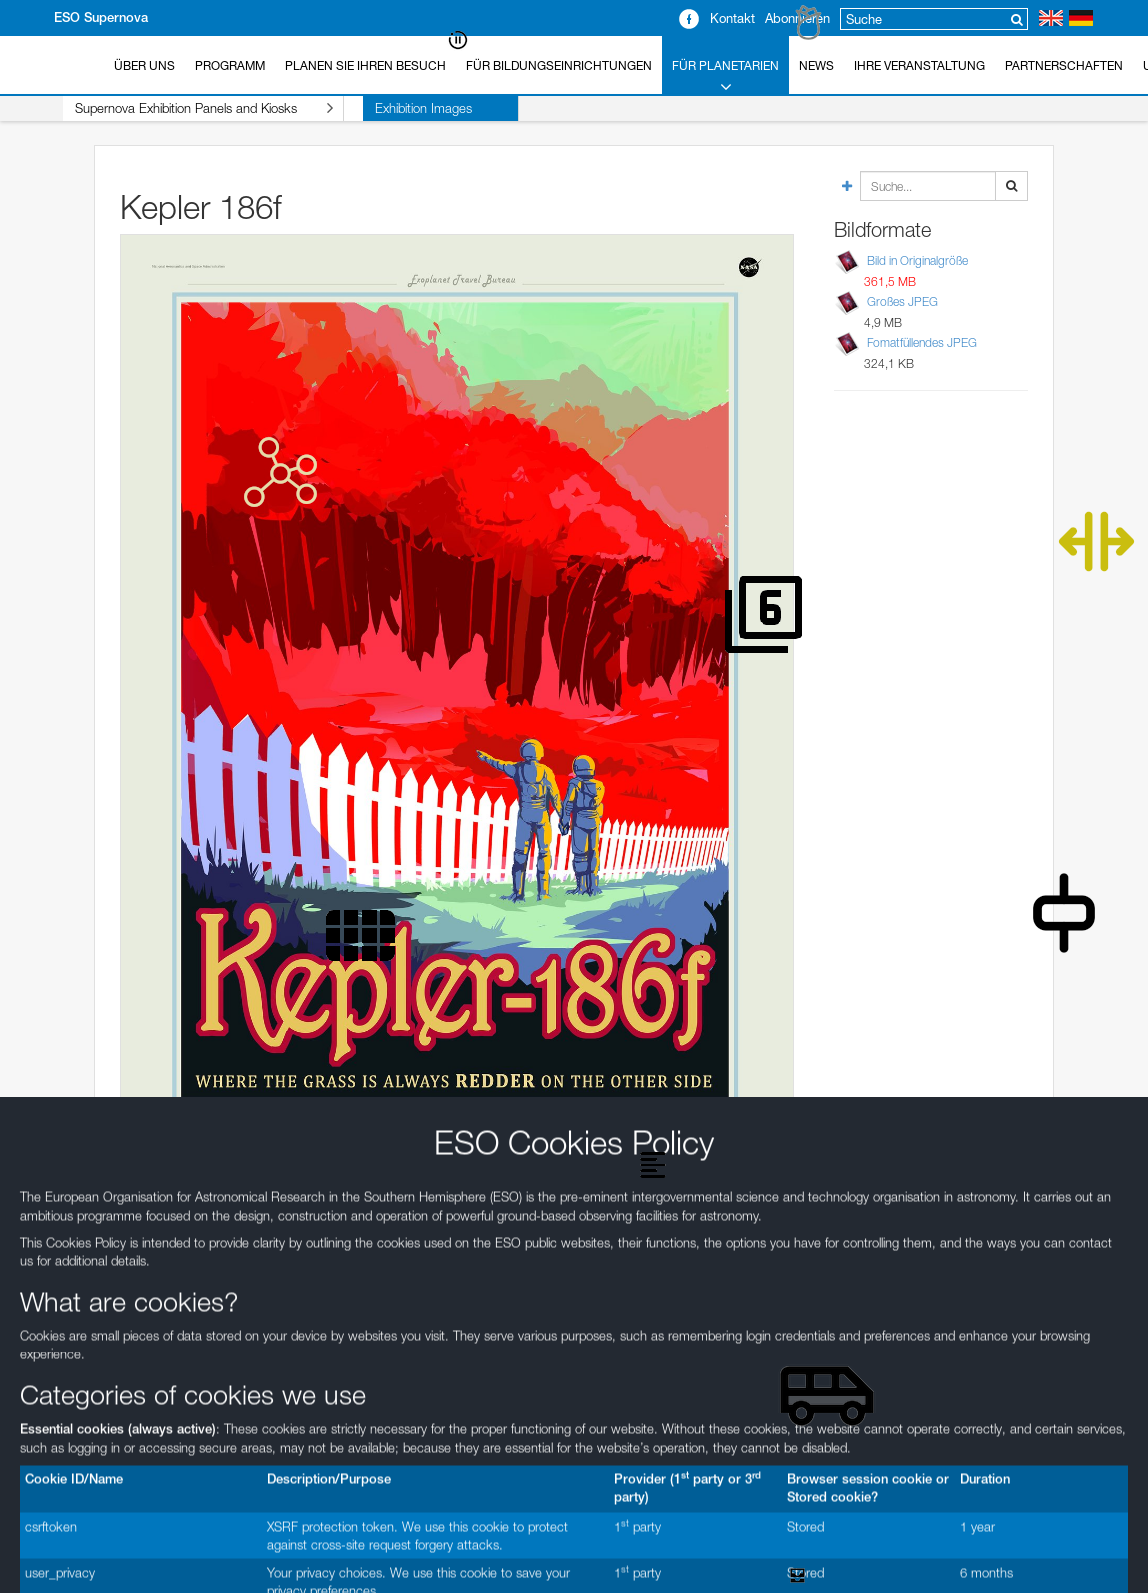  What do you see at coordinates (797, 1575) in the screenshot?
I see `view all inboxes` at bounding box center [797, 1575].